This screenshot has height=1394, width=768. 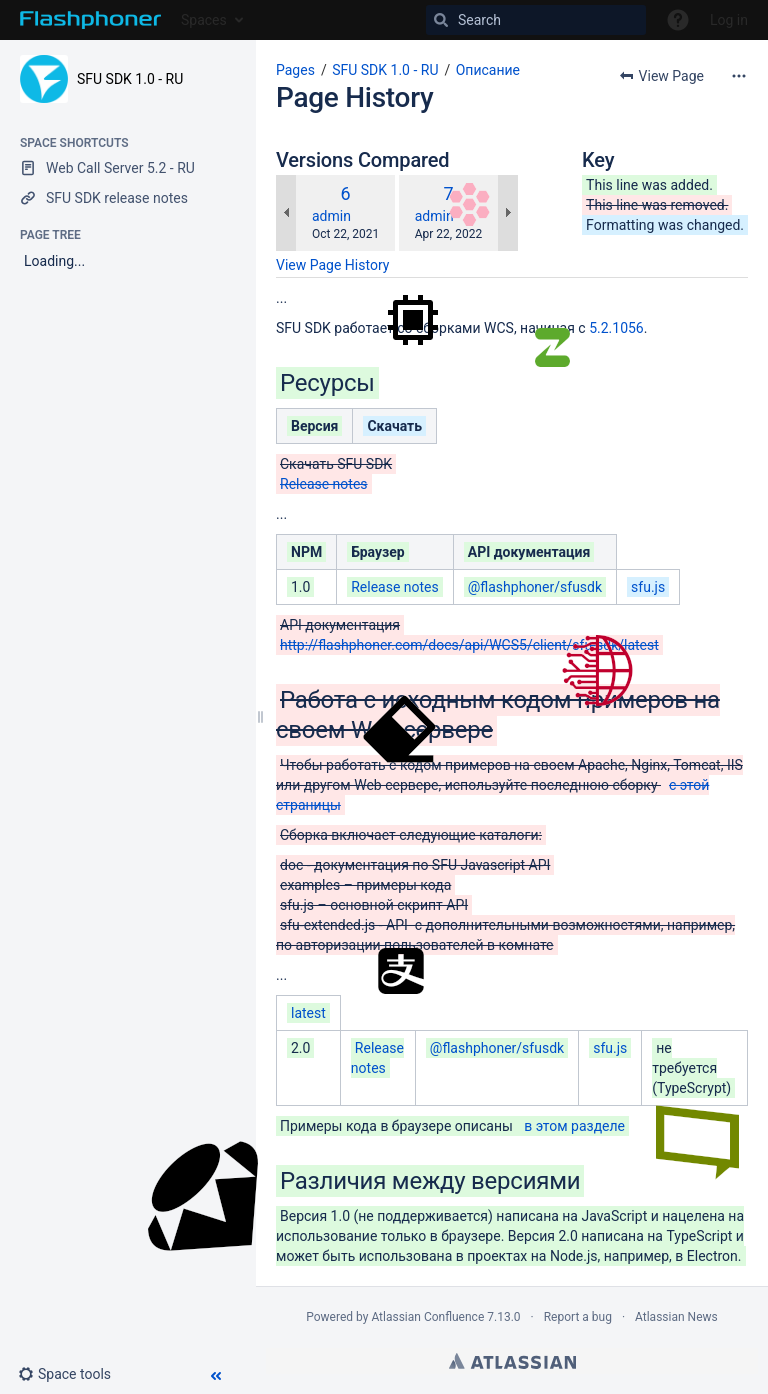 What do you see at coordinates (552, 347) in the screenshot?
I see `open zulip messaging app` at bounding box center [552, 347].